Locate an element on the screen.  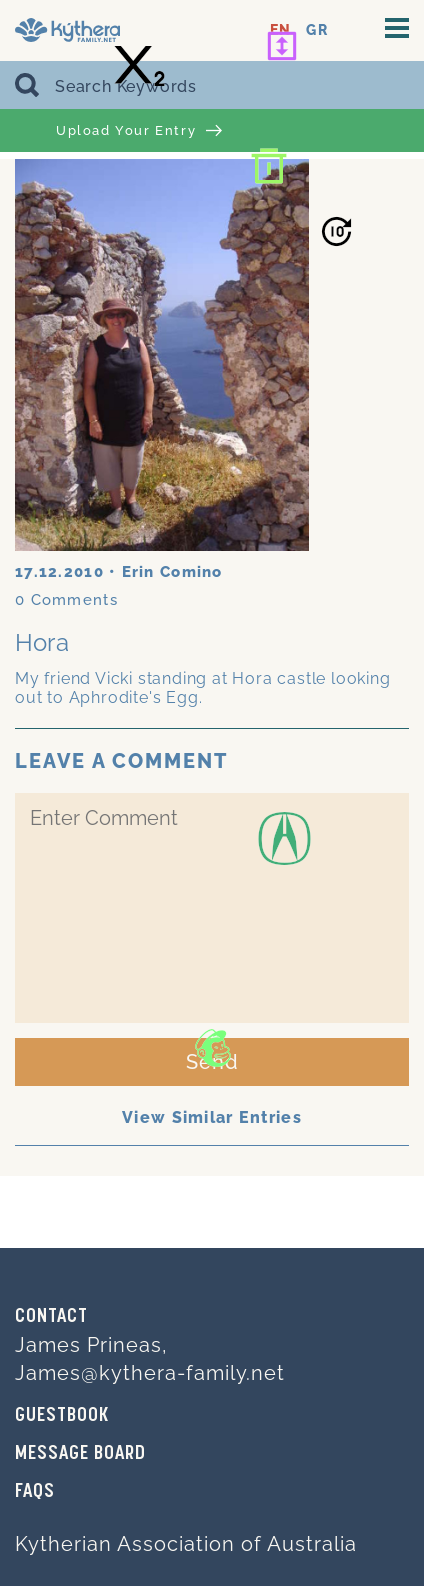
open mailchimp email marketing platform is located at coordinates (213, 1048).